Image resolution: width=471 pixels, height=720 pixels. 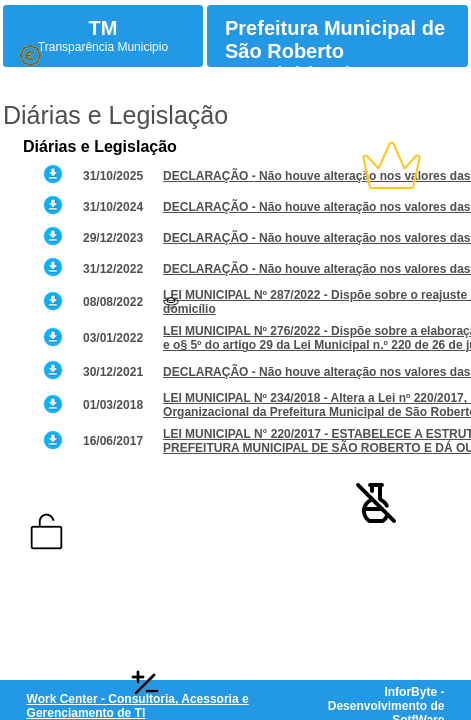 I want to click on toggle between adding or subtracting values, so click(x=145, y=684).